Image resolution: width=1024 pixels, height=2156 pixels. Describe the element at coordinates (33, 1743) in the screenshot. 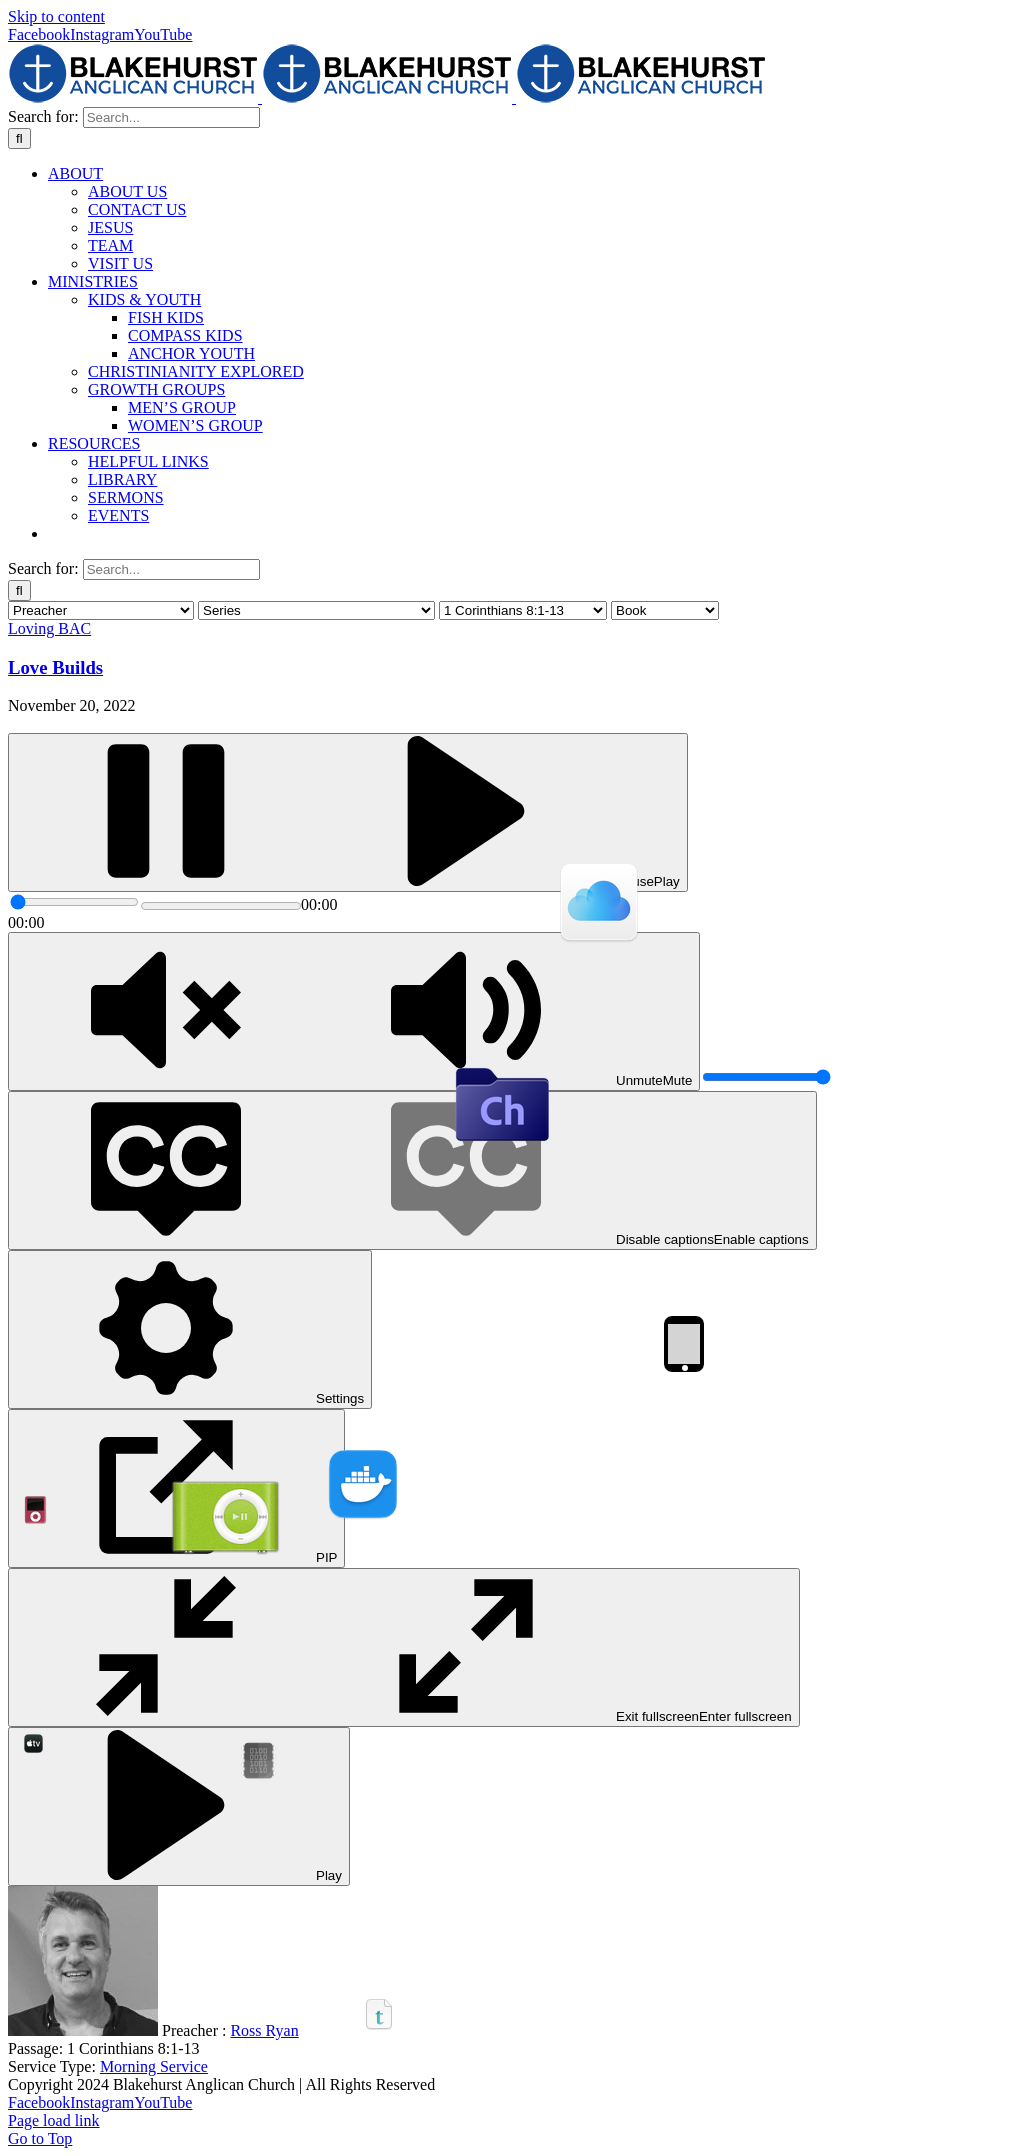

I see `open the apple tv app` at that location.